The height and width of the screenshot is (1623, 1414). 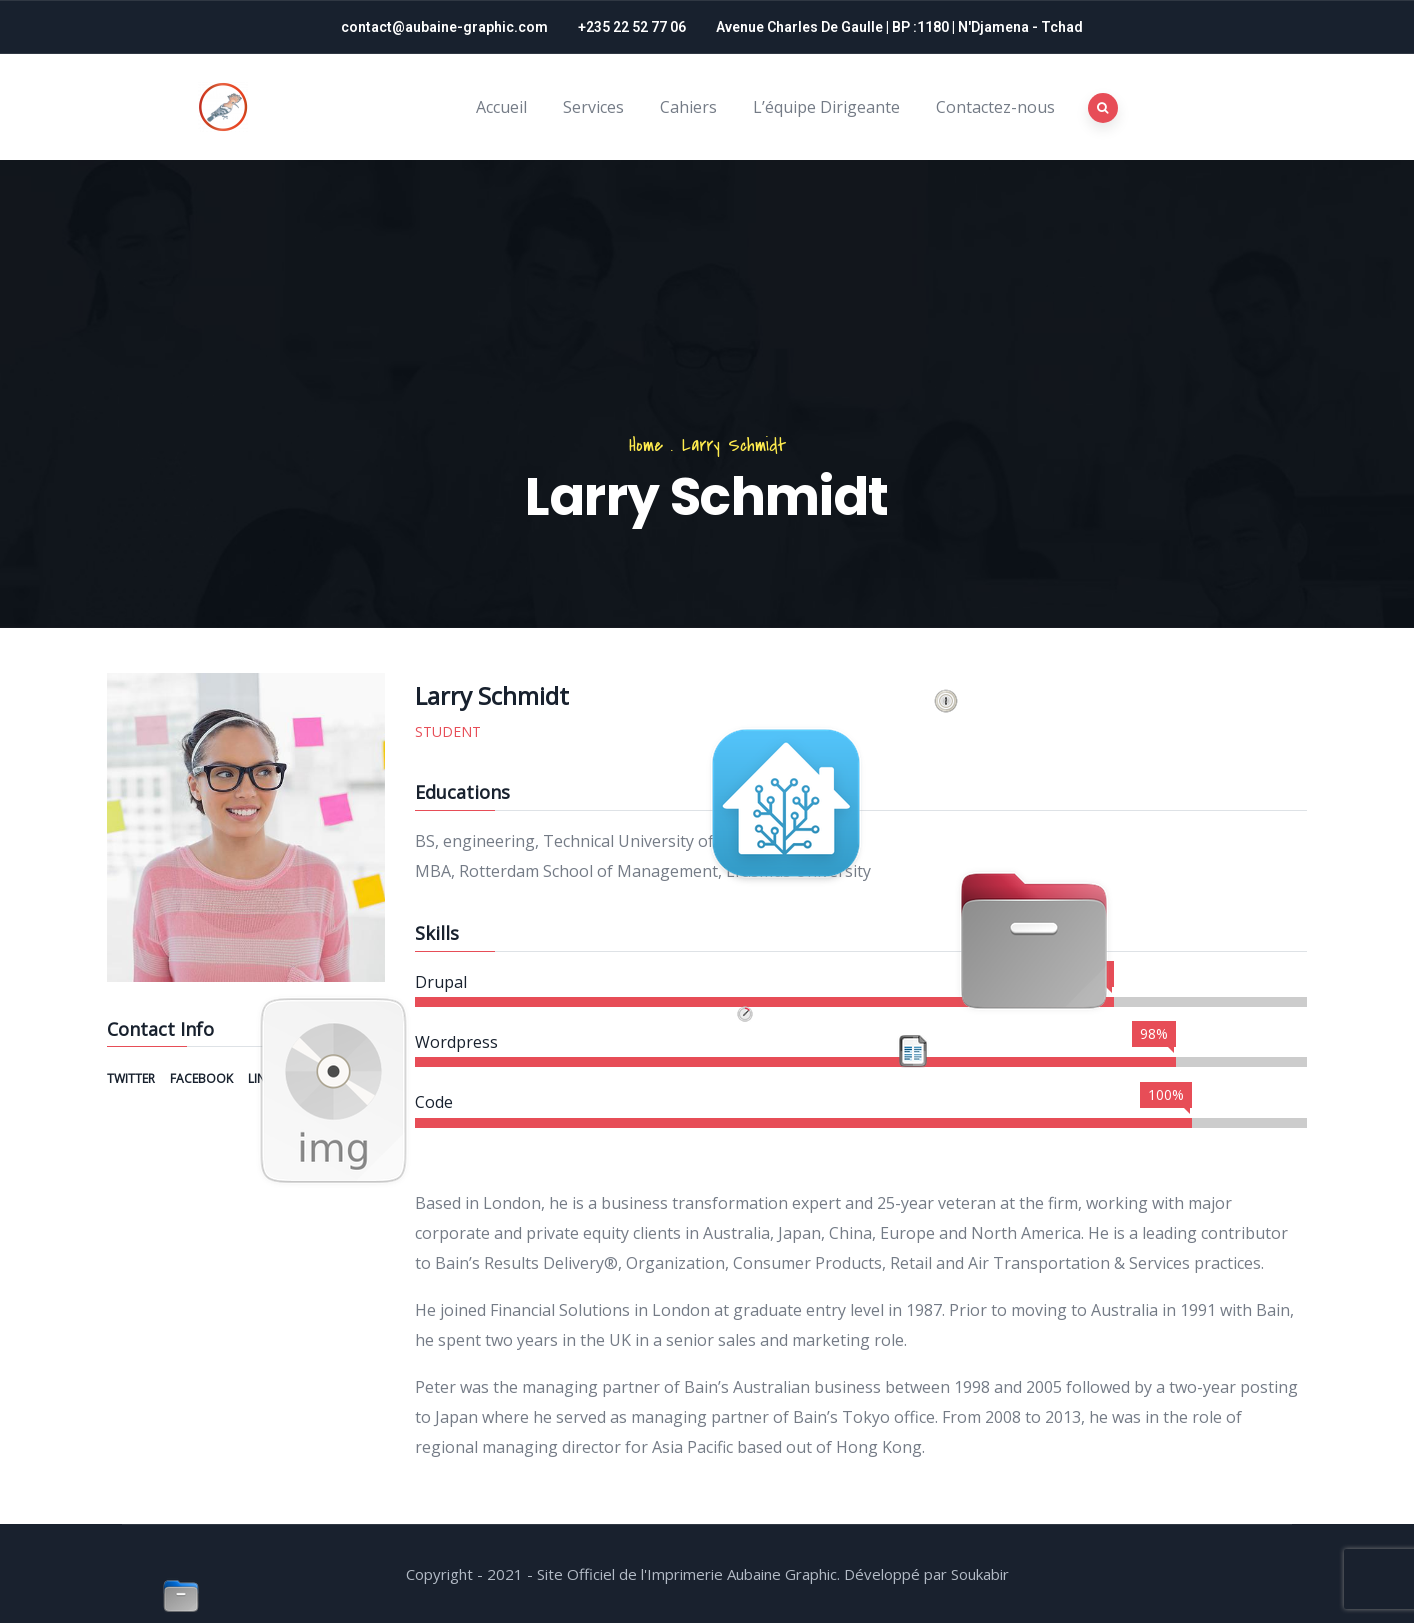 I want to click on open the nautilus file manager, so click(x=181, y=1596).